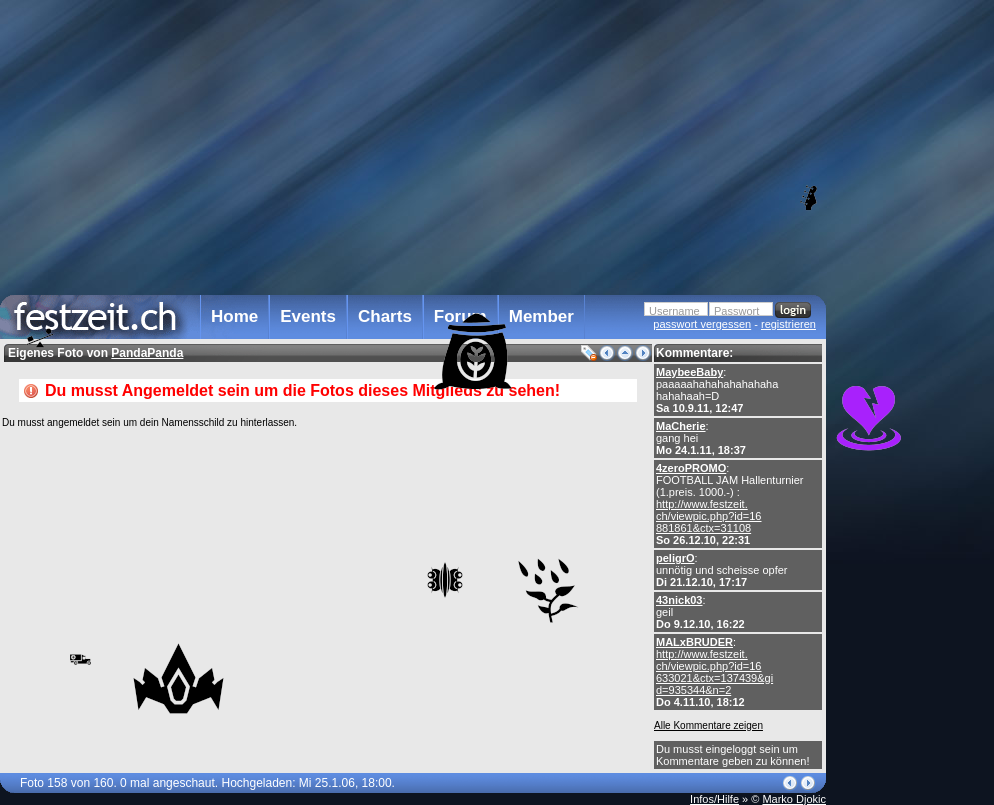 The width and height of the screenshot is (994, 805). What do you see at coordinates (808, 197) in the screenshot?
I see `access bass guitar or music settings` at bounding box center [808, 197].